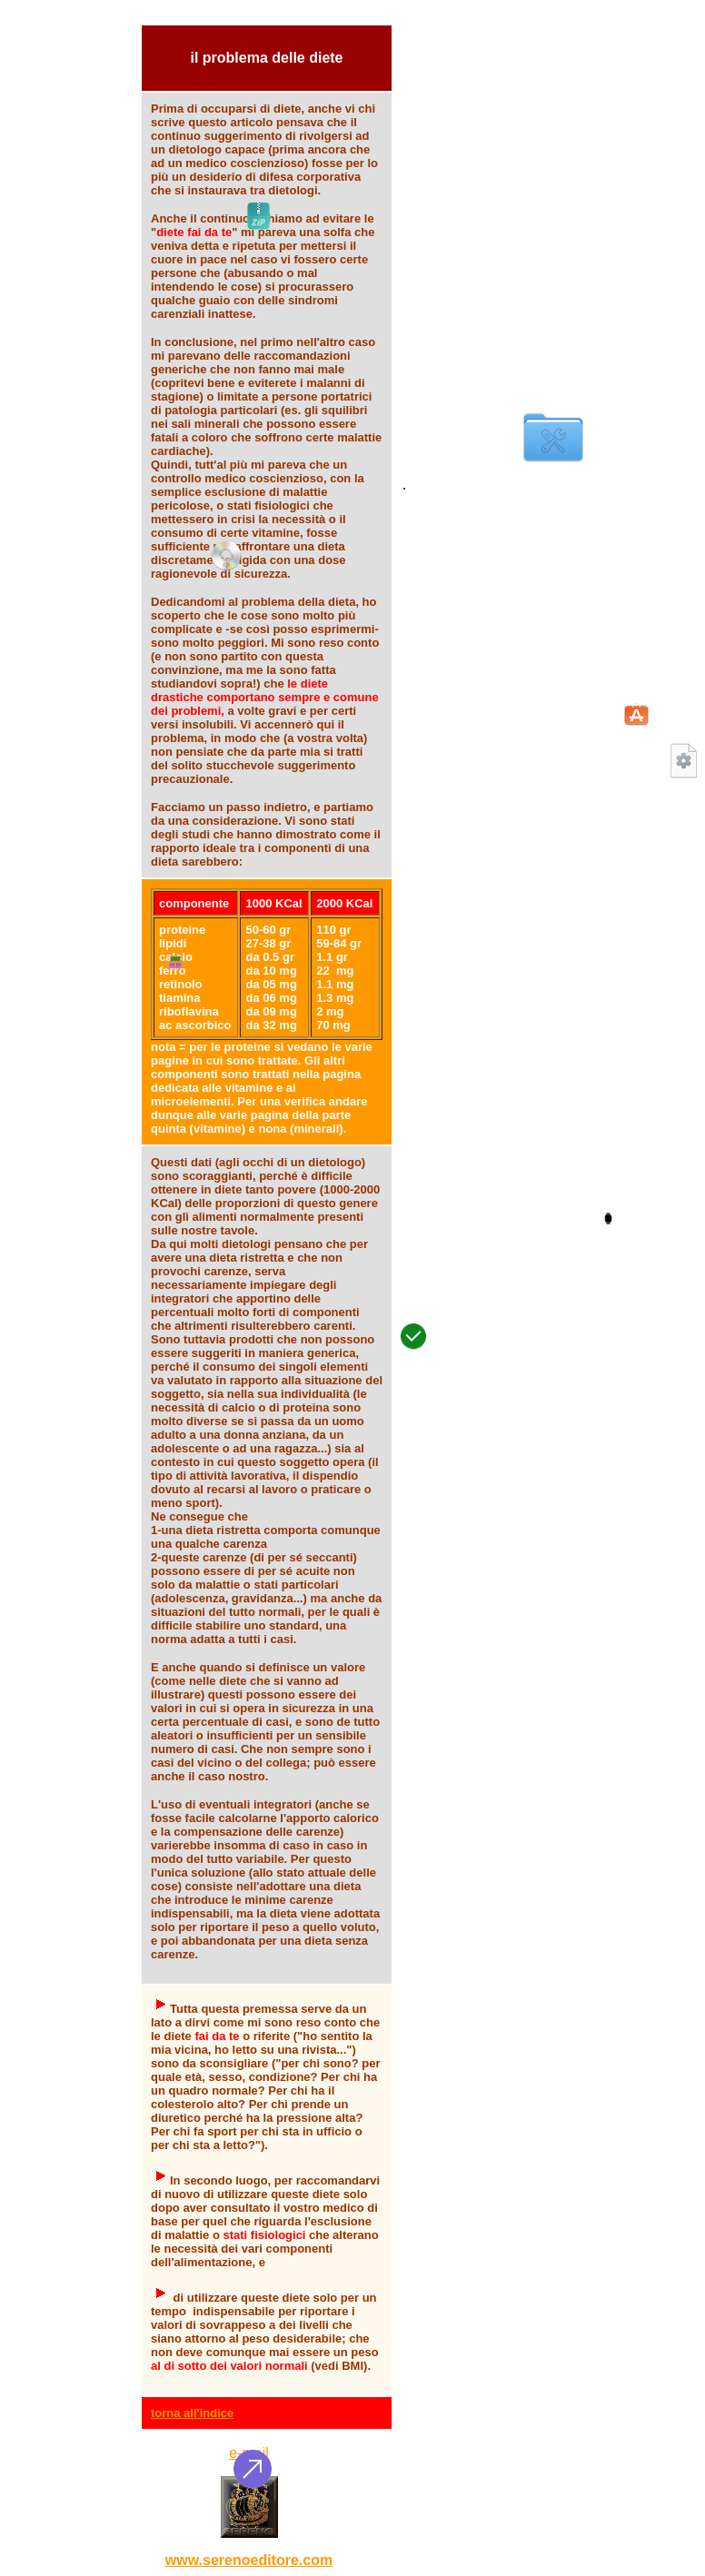  Describe the element at coordinates (175, 962) in the screenshot. I see `select all items in the current view` at that location.